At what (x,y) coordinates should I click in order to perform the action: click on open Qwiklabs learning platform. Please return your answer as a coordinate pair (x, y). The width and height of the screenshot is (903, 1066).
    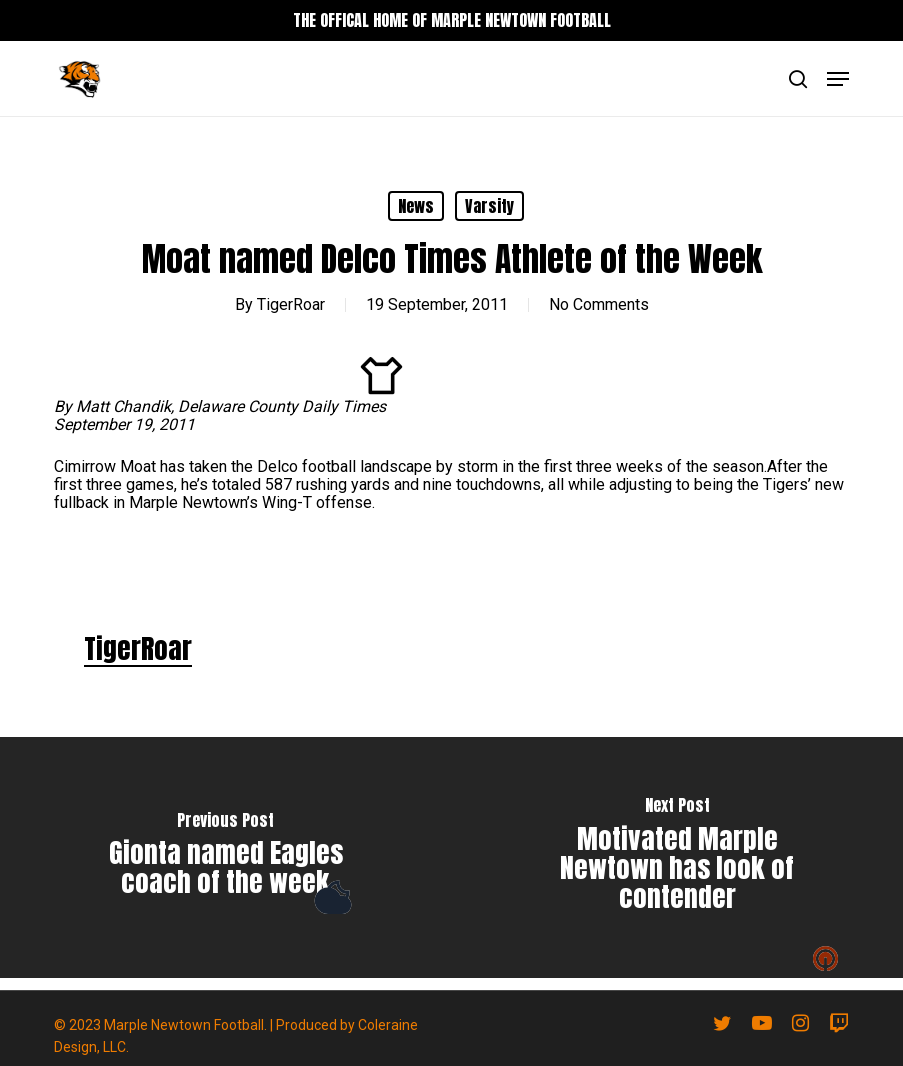
    Looking at the image, I should click on (825, 958).